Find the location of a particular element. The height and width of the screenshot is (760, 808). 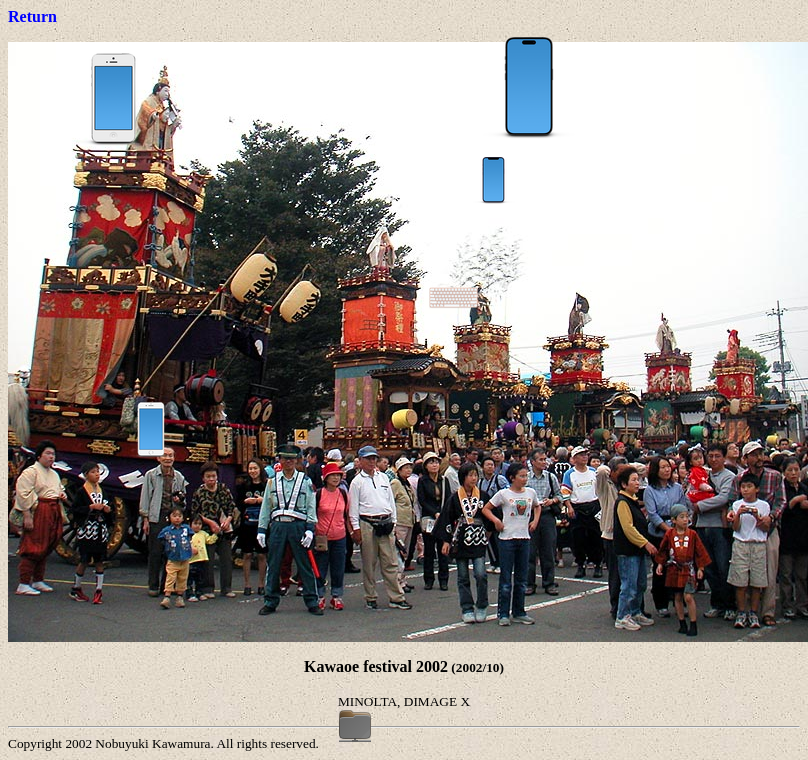

indicates a connected iPhone device is located at coordinates (493, 180).